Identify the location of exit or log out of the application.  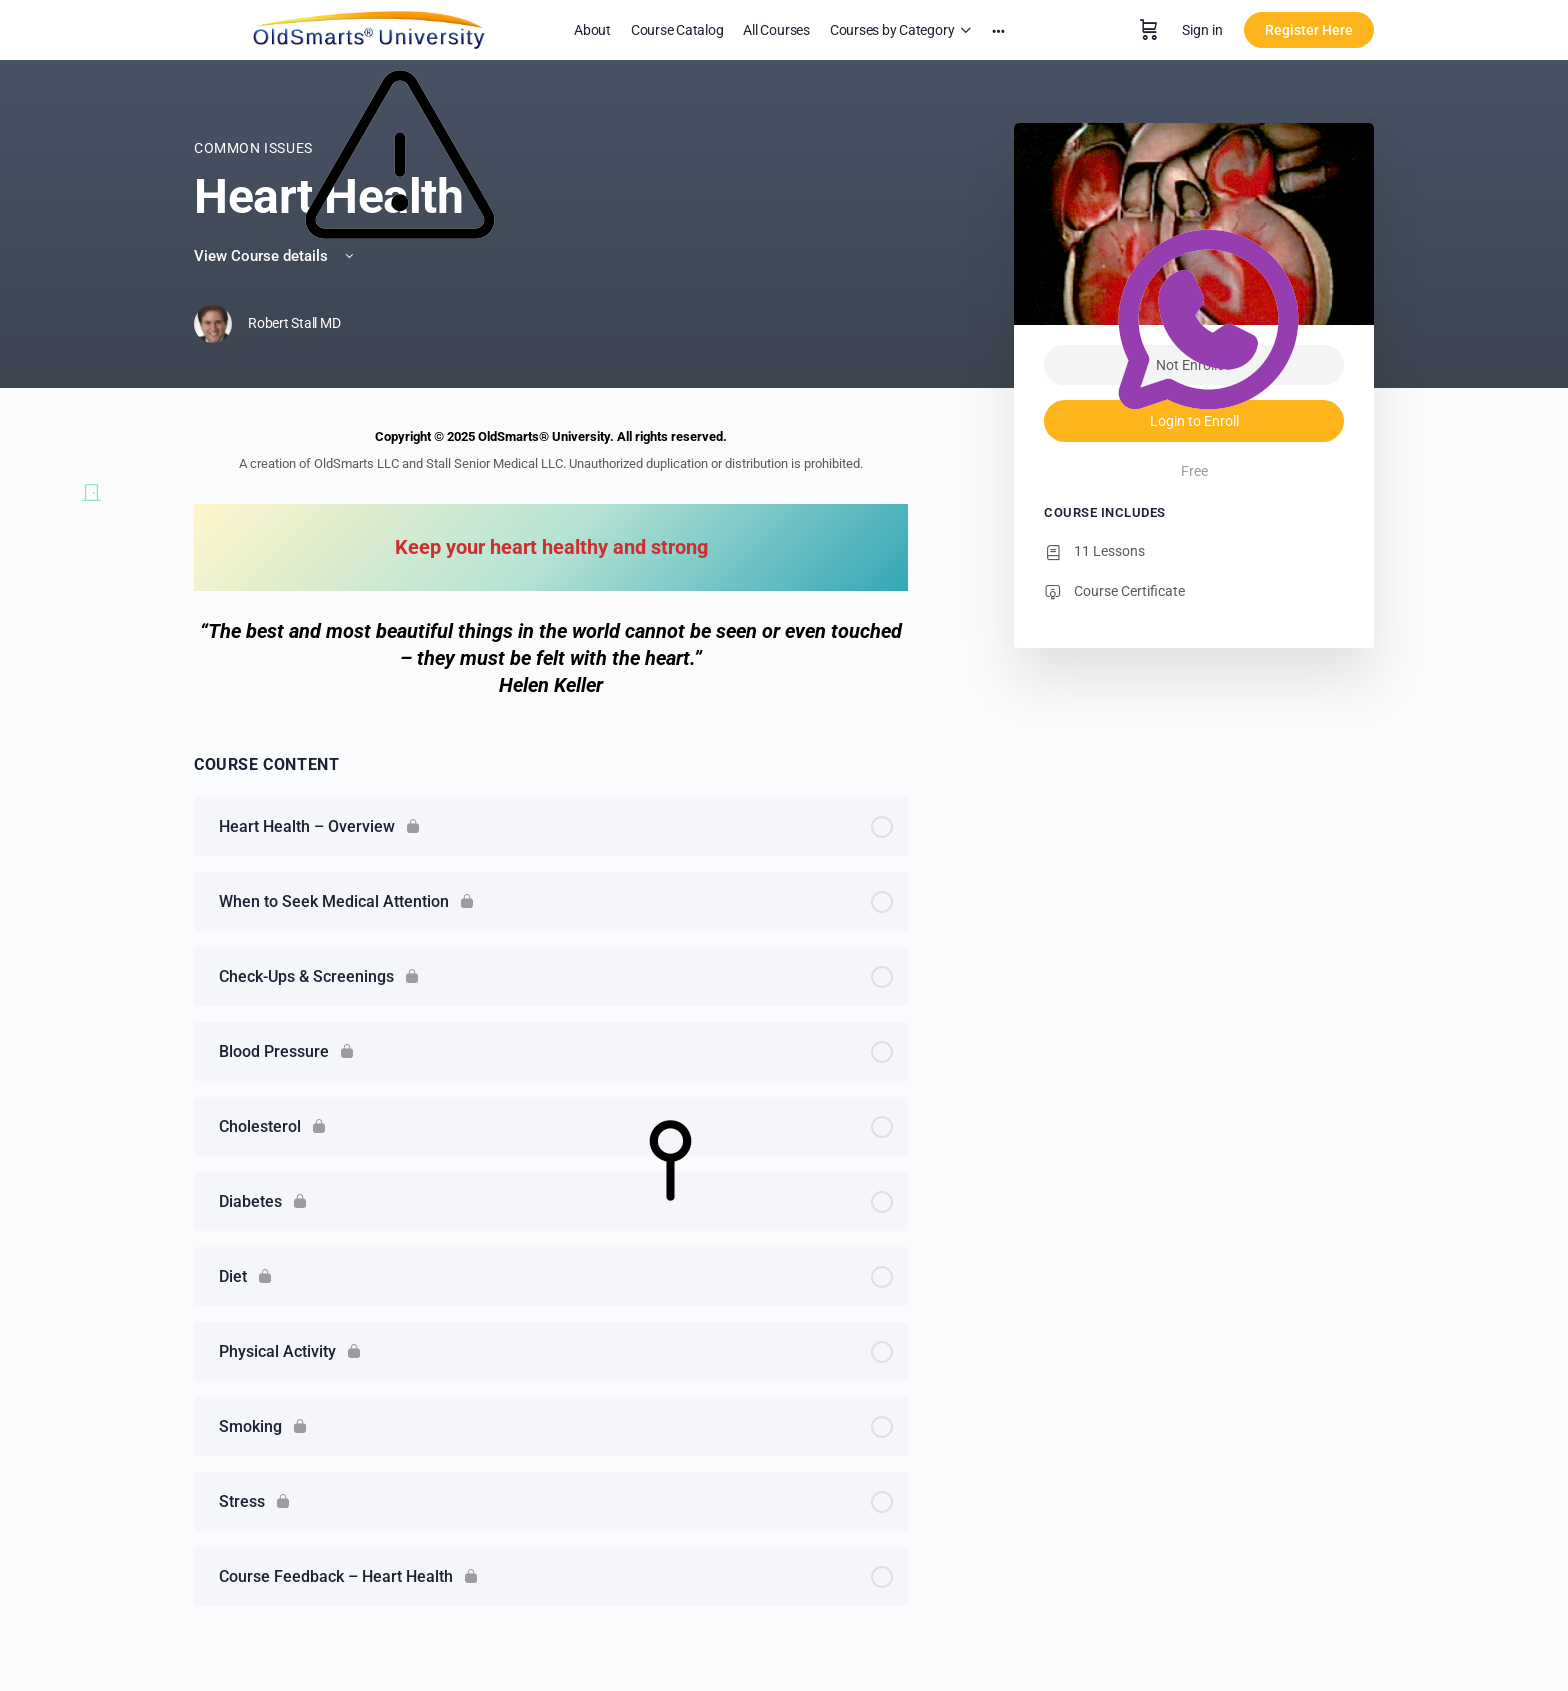
(91, 492).